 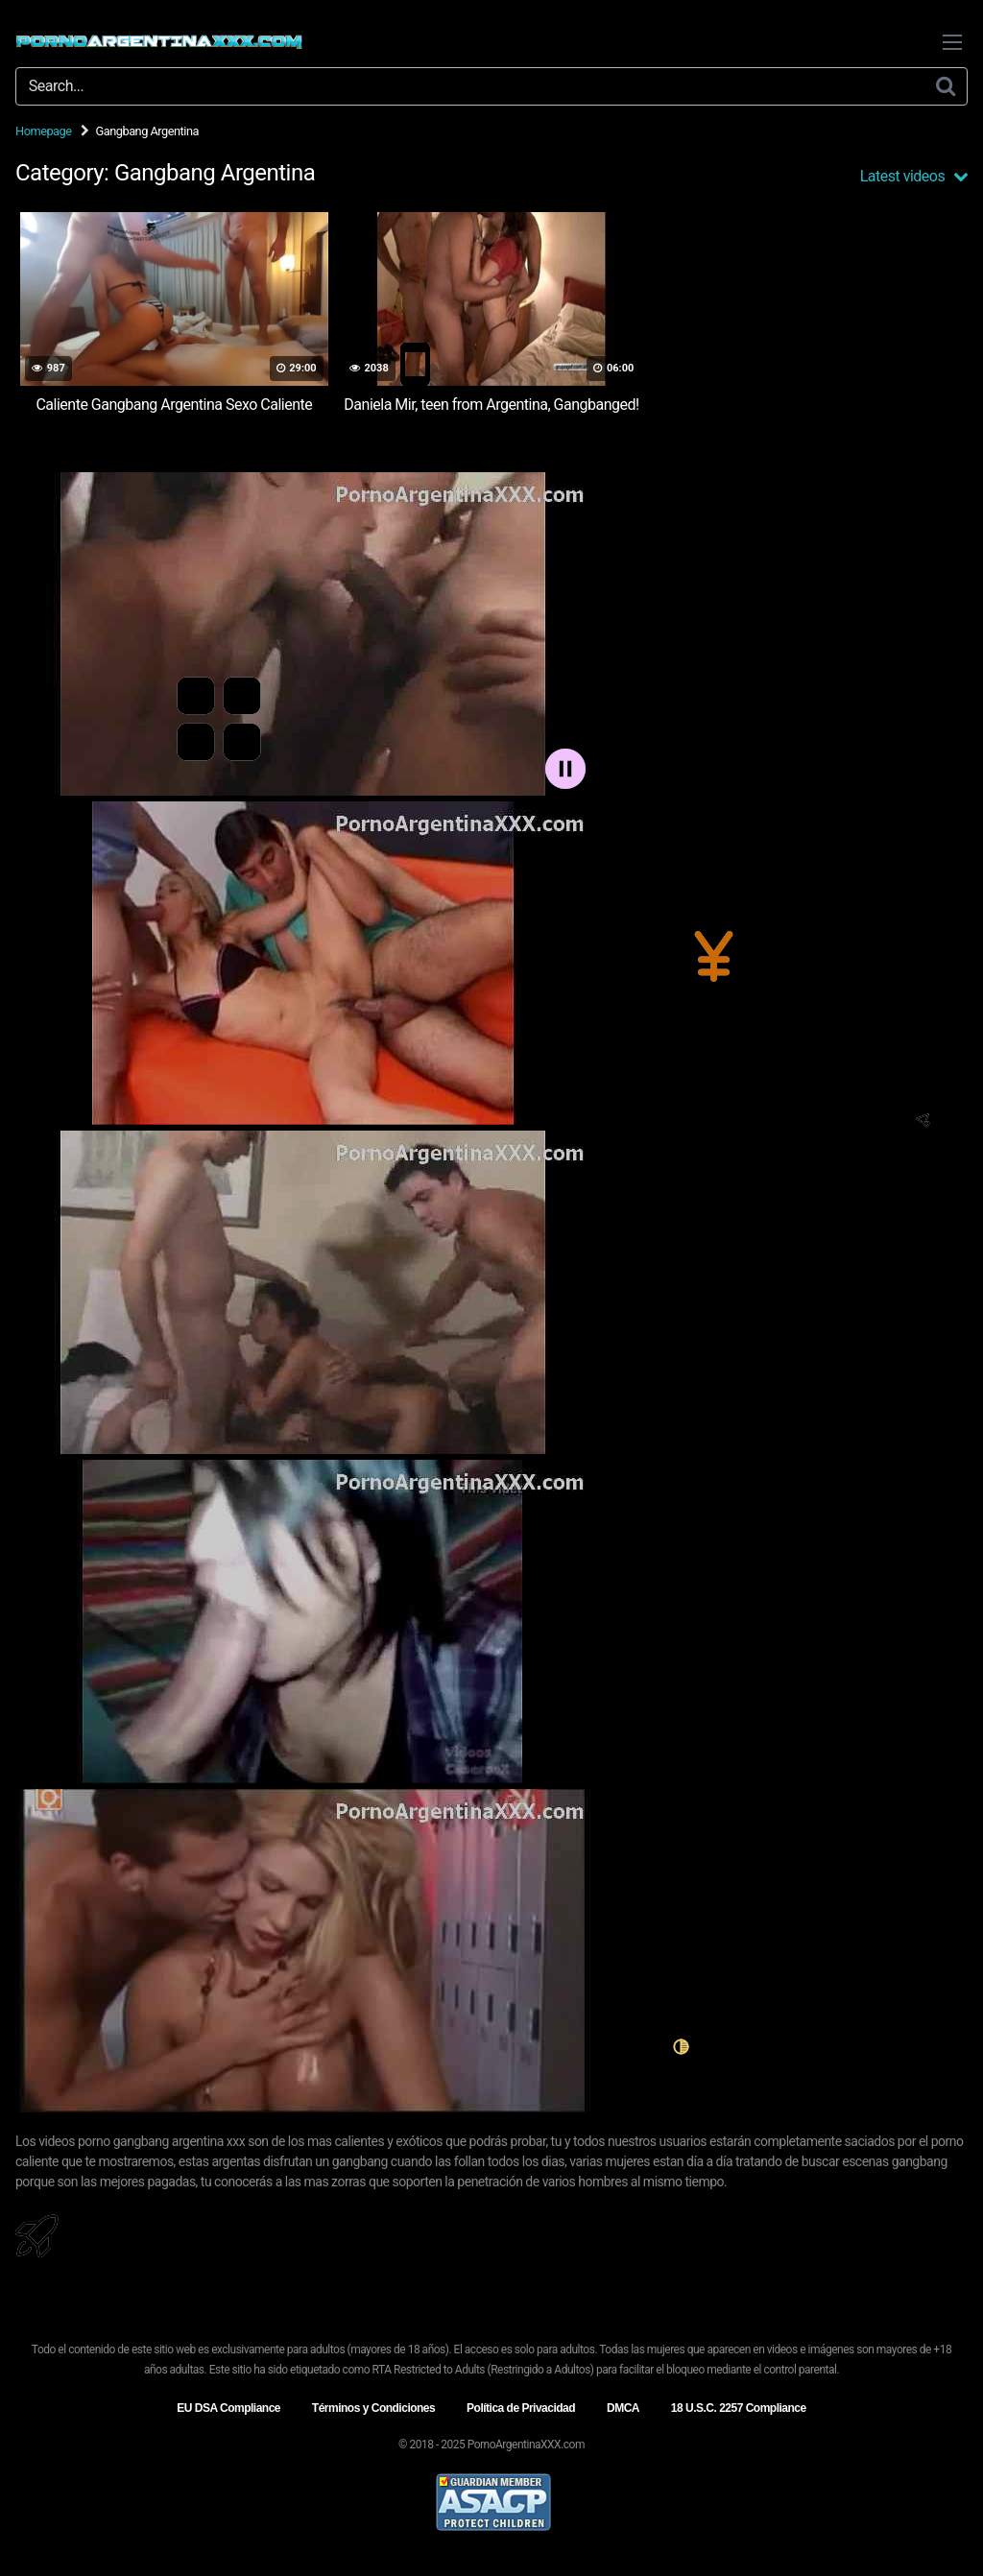 I want to click on select Japanese yen as currency, so click(x=713, y=956).